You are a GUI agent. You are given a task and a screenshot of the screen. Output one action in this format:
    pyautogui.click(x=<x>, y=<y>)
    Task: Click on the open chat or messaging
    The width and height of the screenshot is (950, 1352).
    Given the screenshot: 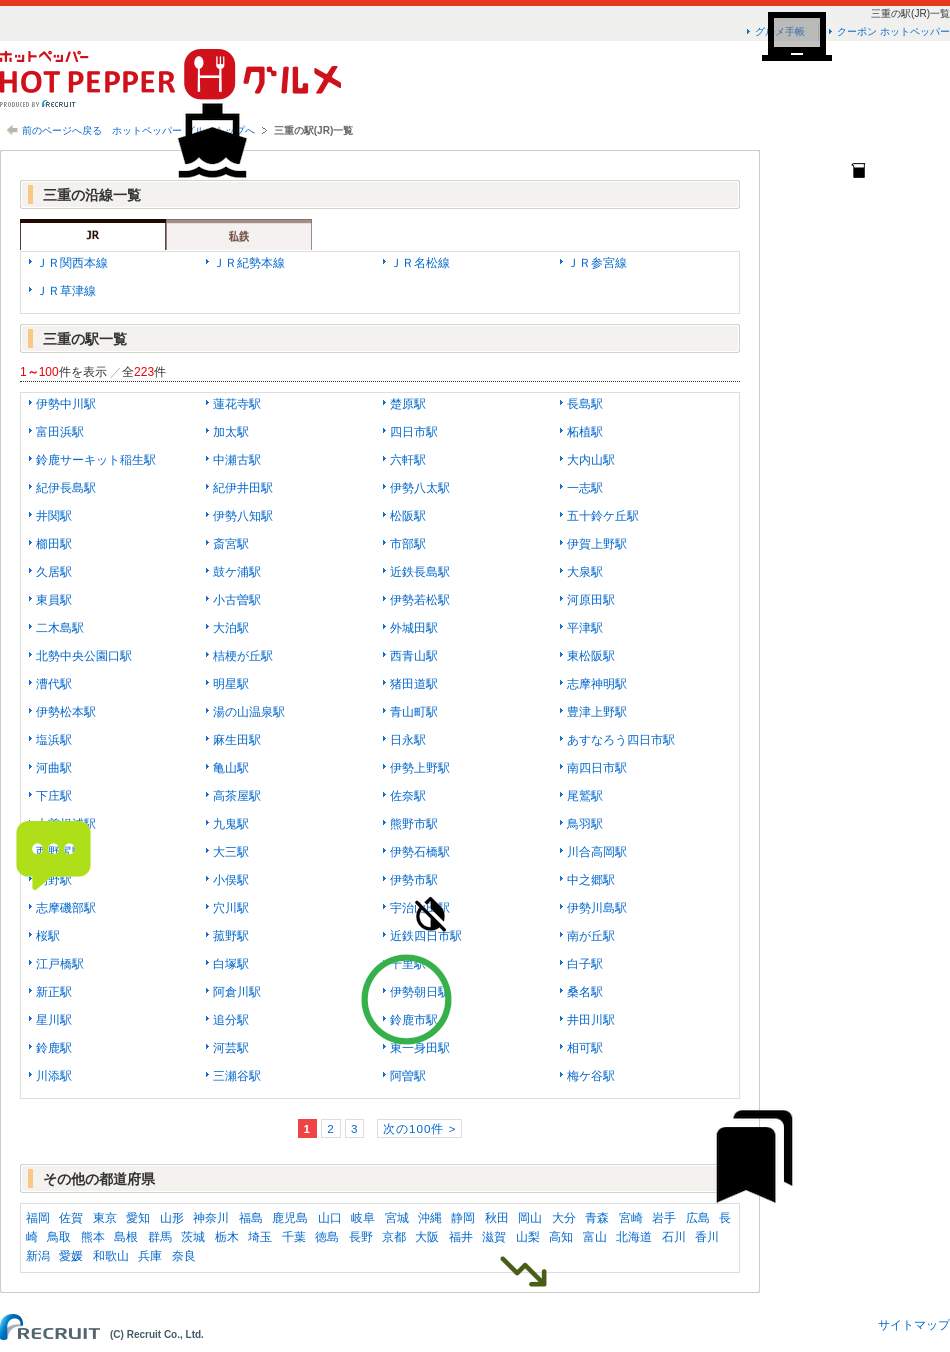 What is the action you would take?
    pyautogui.click(x=53, y=855)
    